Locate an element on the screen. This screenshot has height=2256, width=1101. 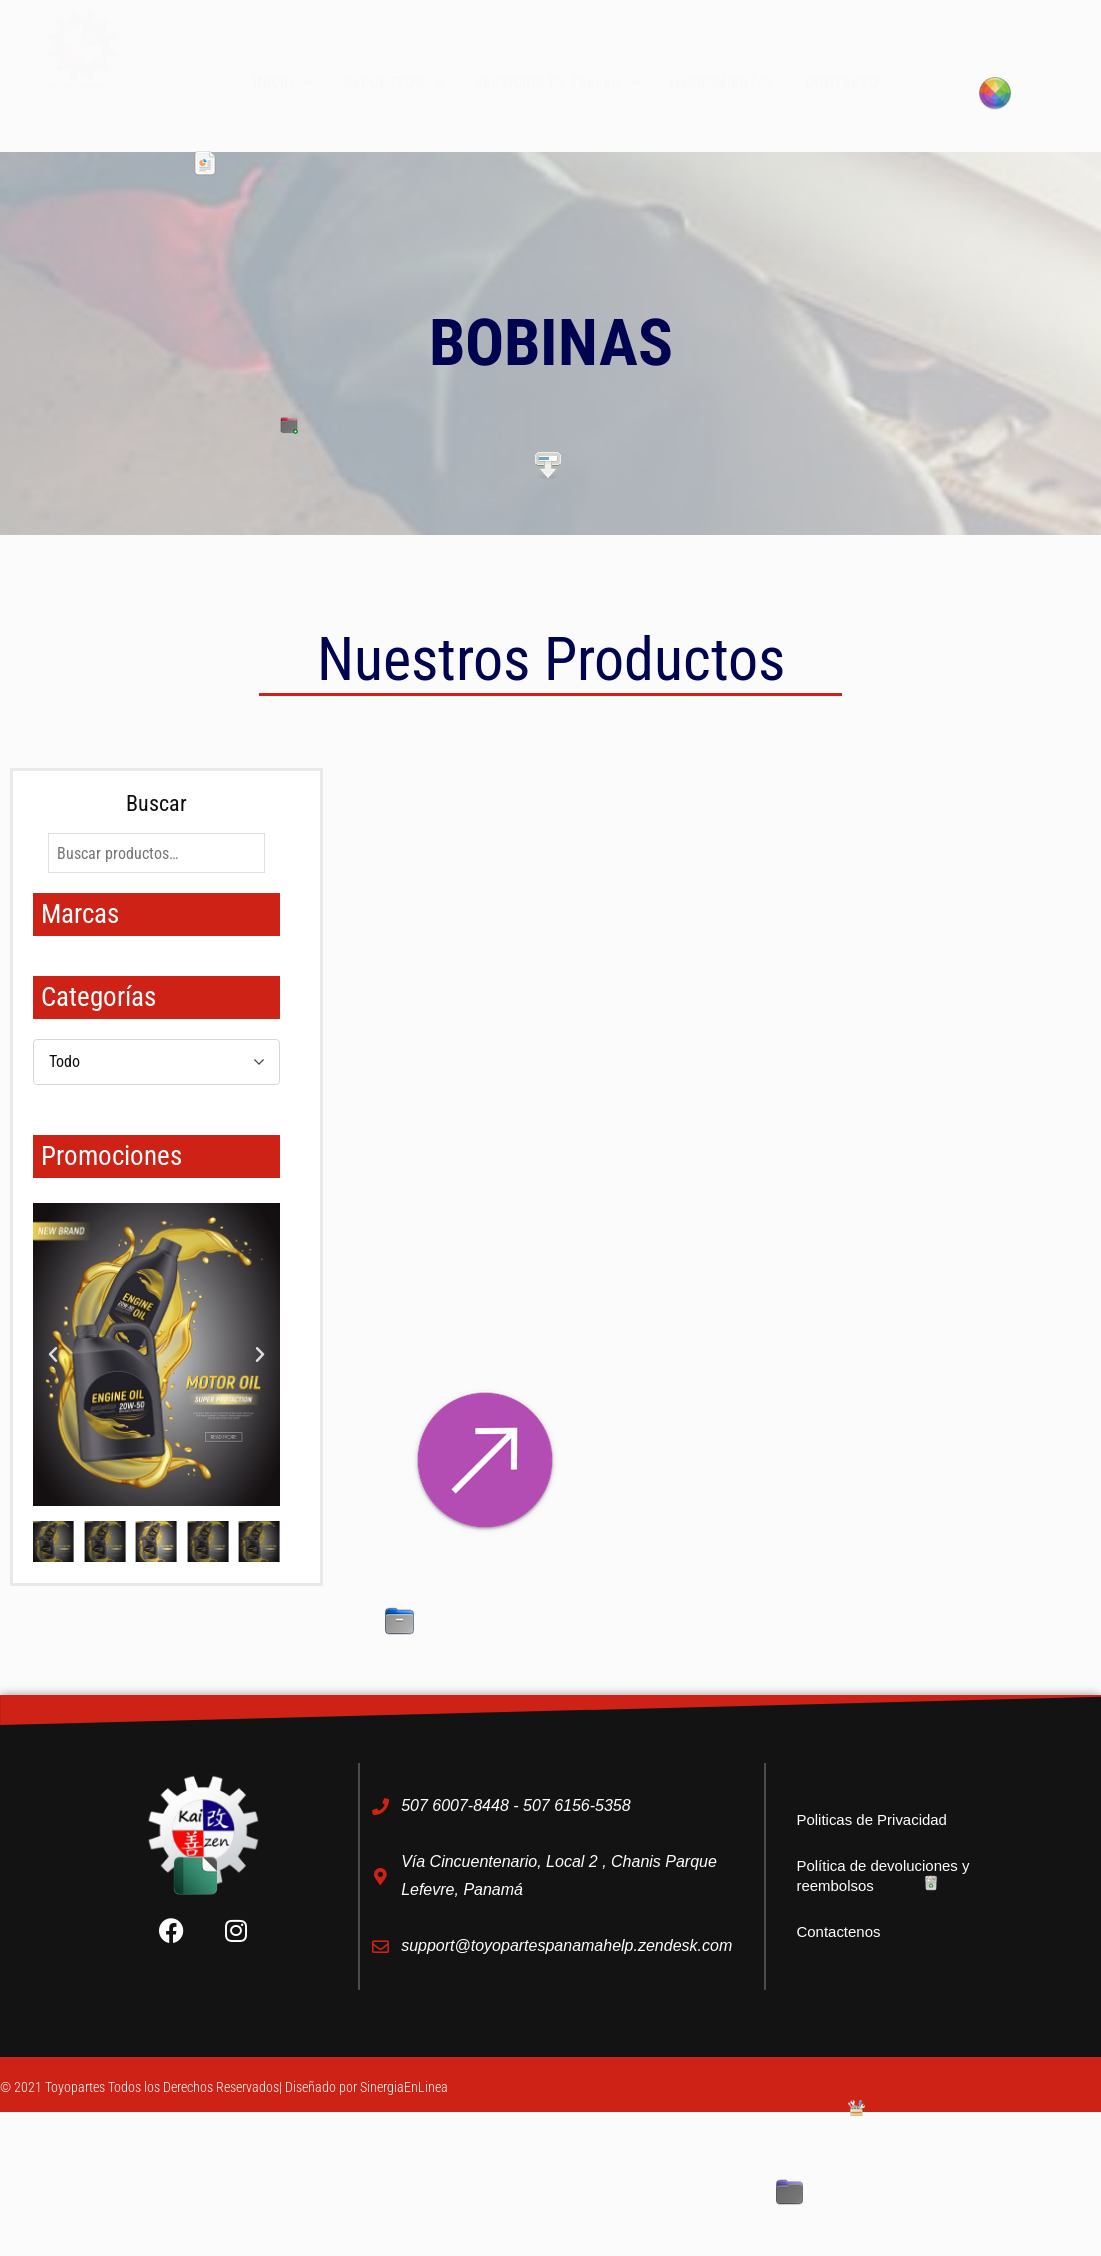
change desktop wallpaper settings is located at coordinates (195, 1874).